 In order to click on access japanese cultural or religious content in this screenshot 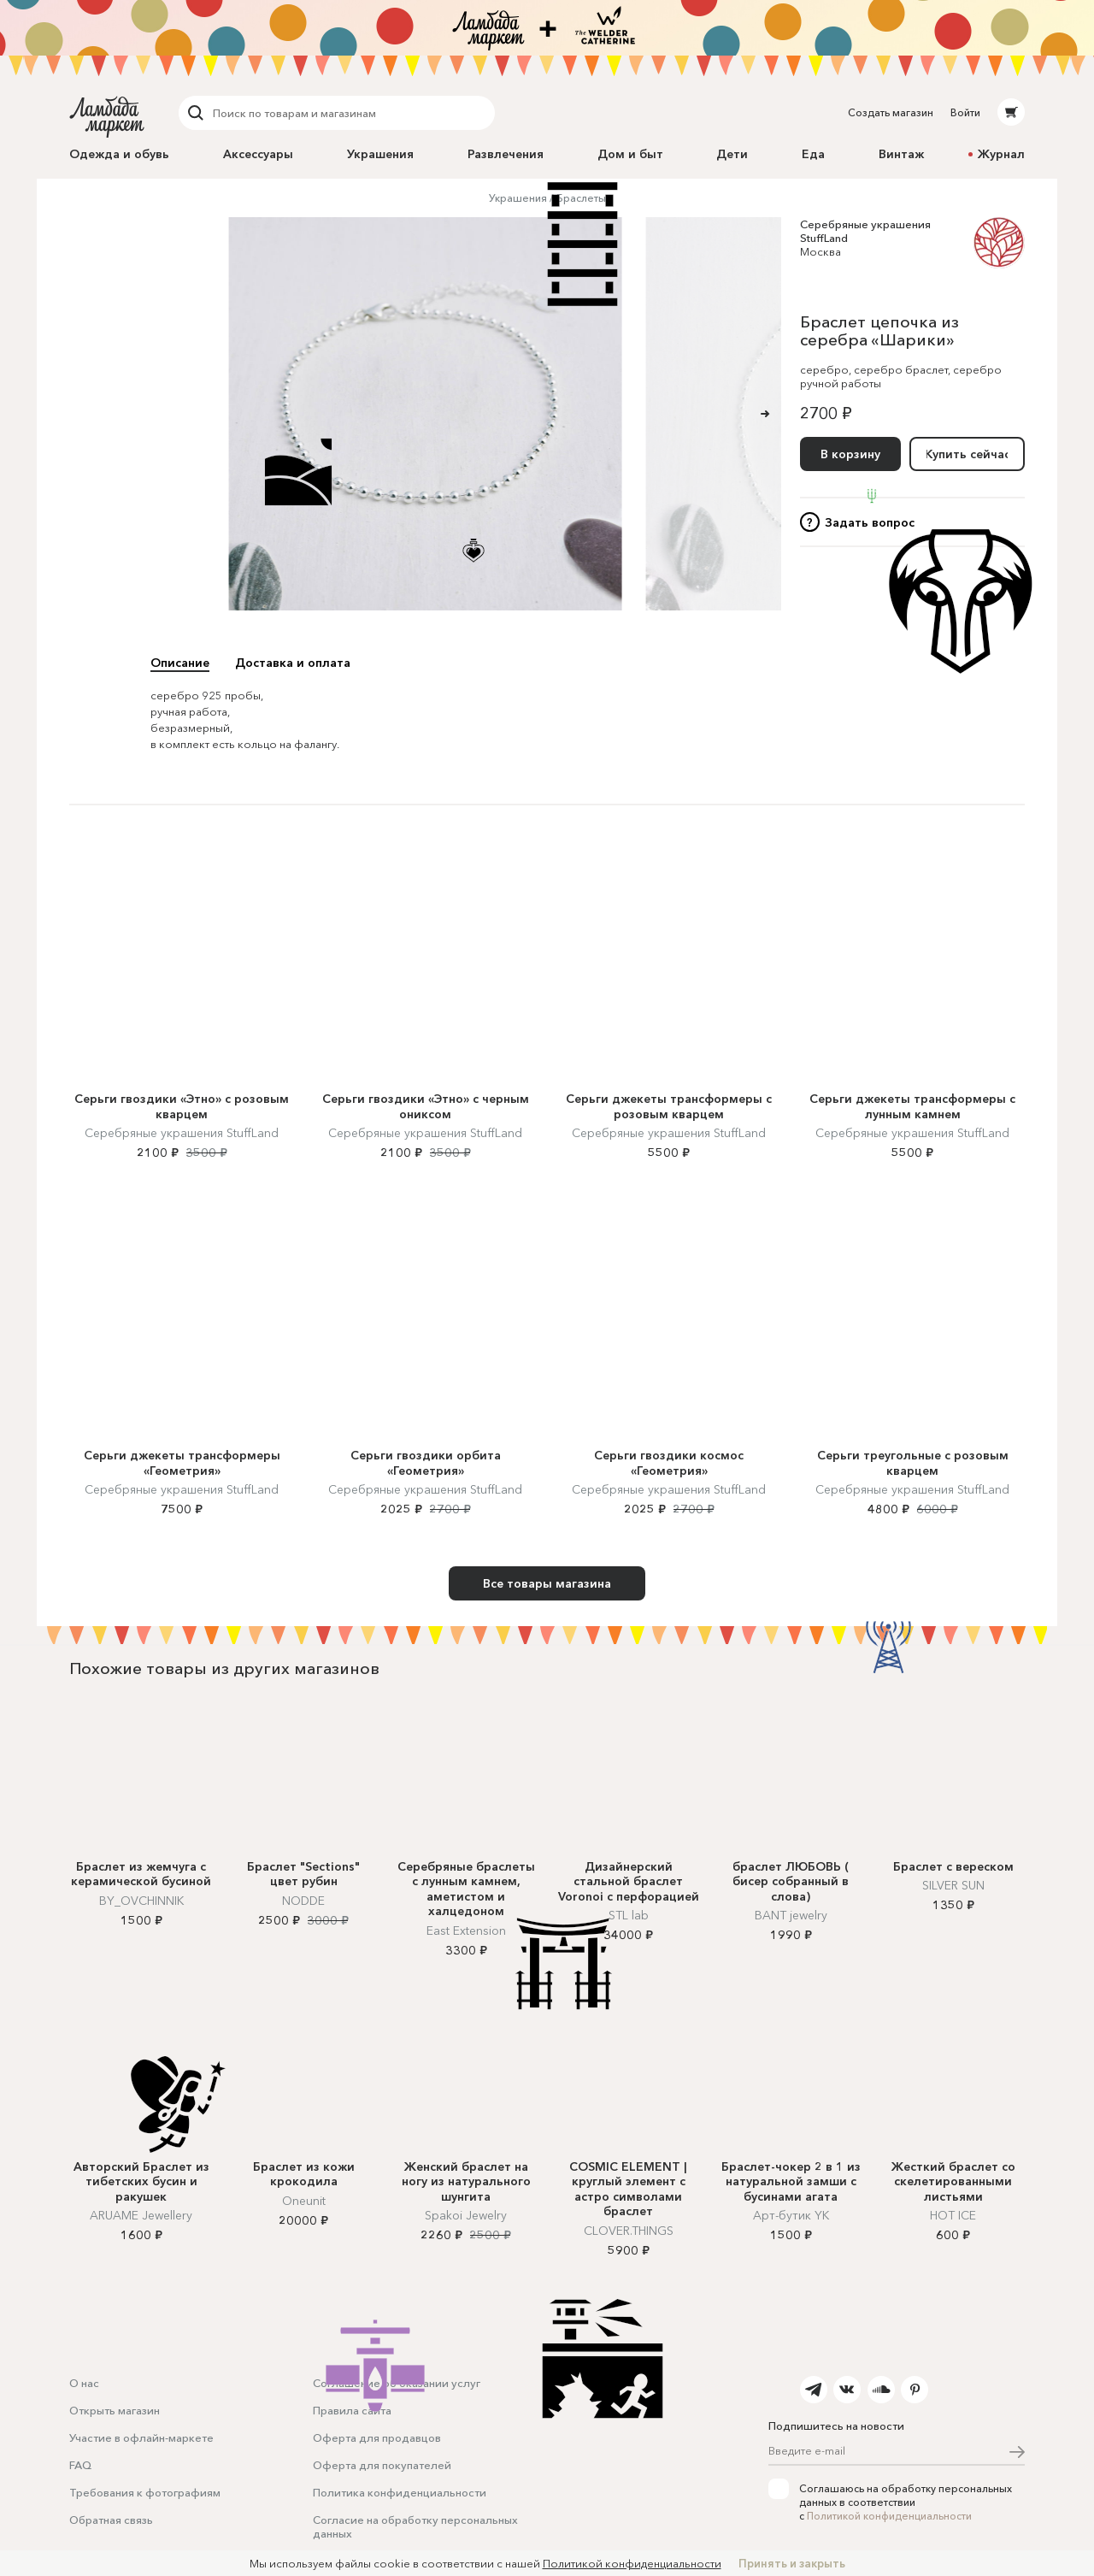, I will do `click(563, 1960)`.